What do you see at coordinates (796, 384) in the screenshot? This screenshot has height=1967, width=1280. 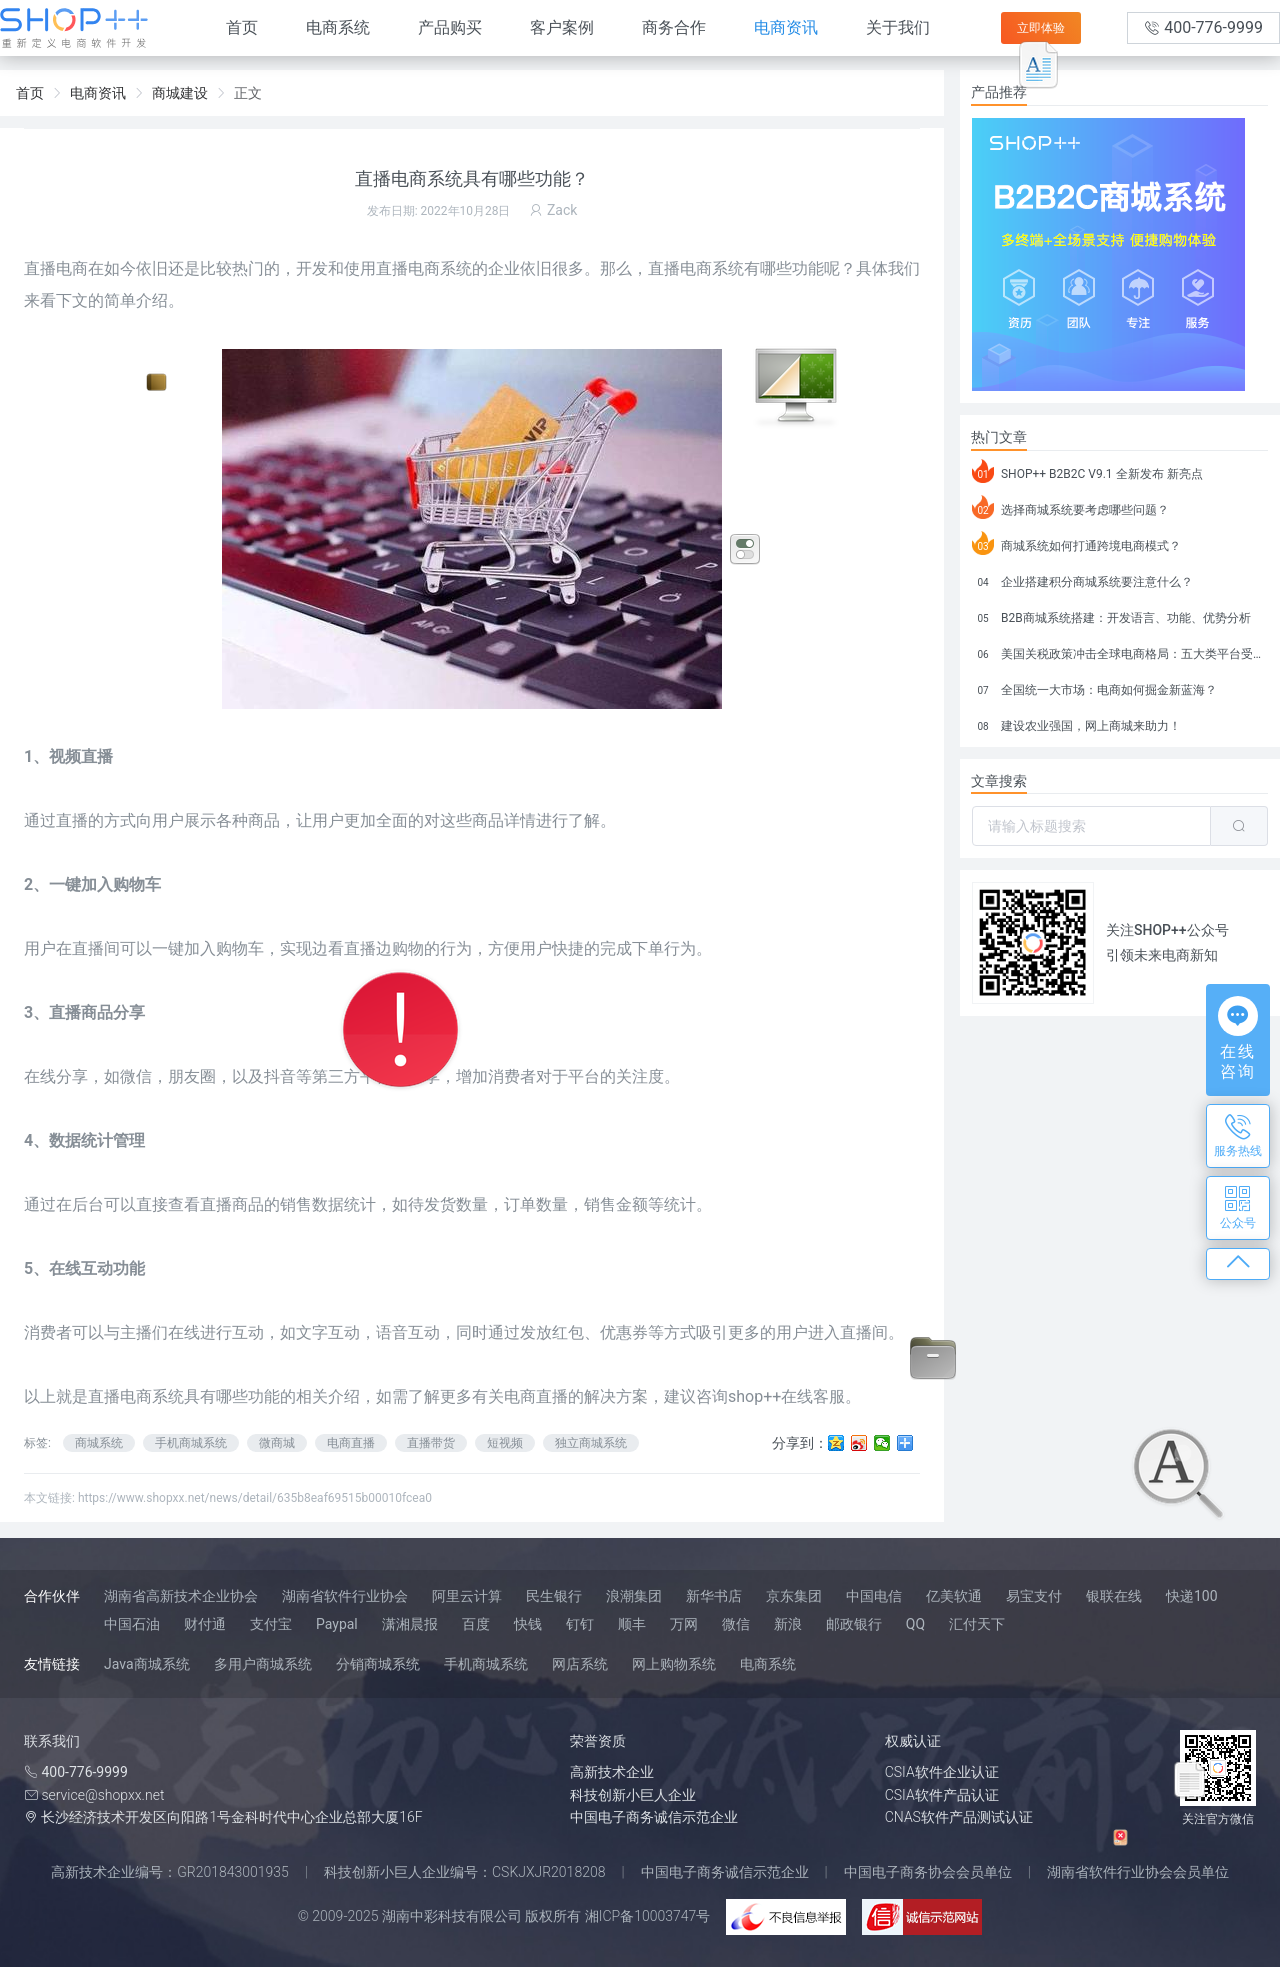 I see `change desktop wallpaper` at bounding box center [796, 384].